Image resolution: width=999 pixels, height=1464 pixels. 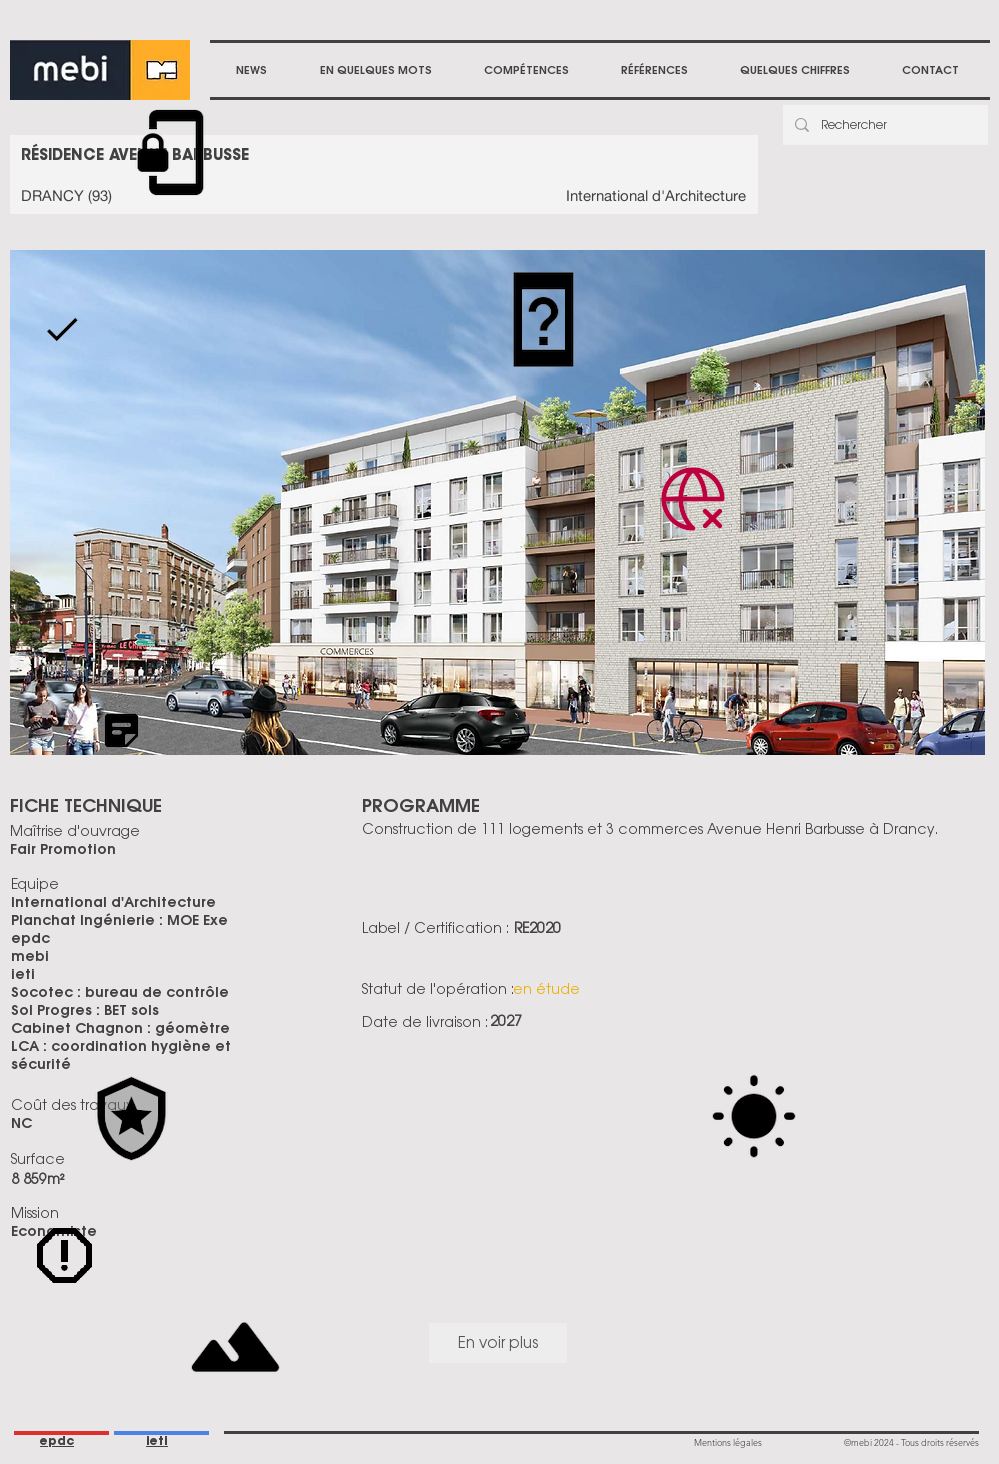 I want to click on confirm or submit an action, so click(x=62, y=329).